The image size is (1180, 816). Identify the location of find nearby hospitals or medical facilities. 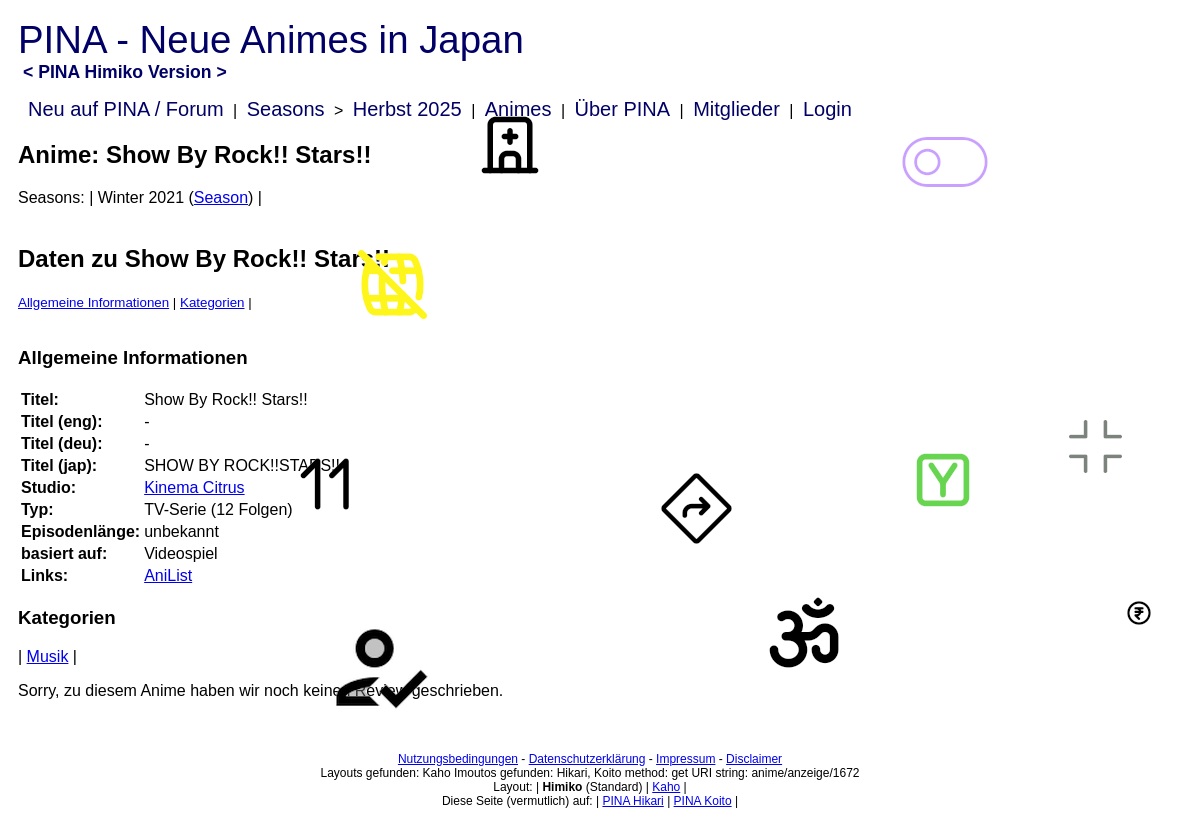
(510, 145).